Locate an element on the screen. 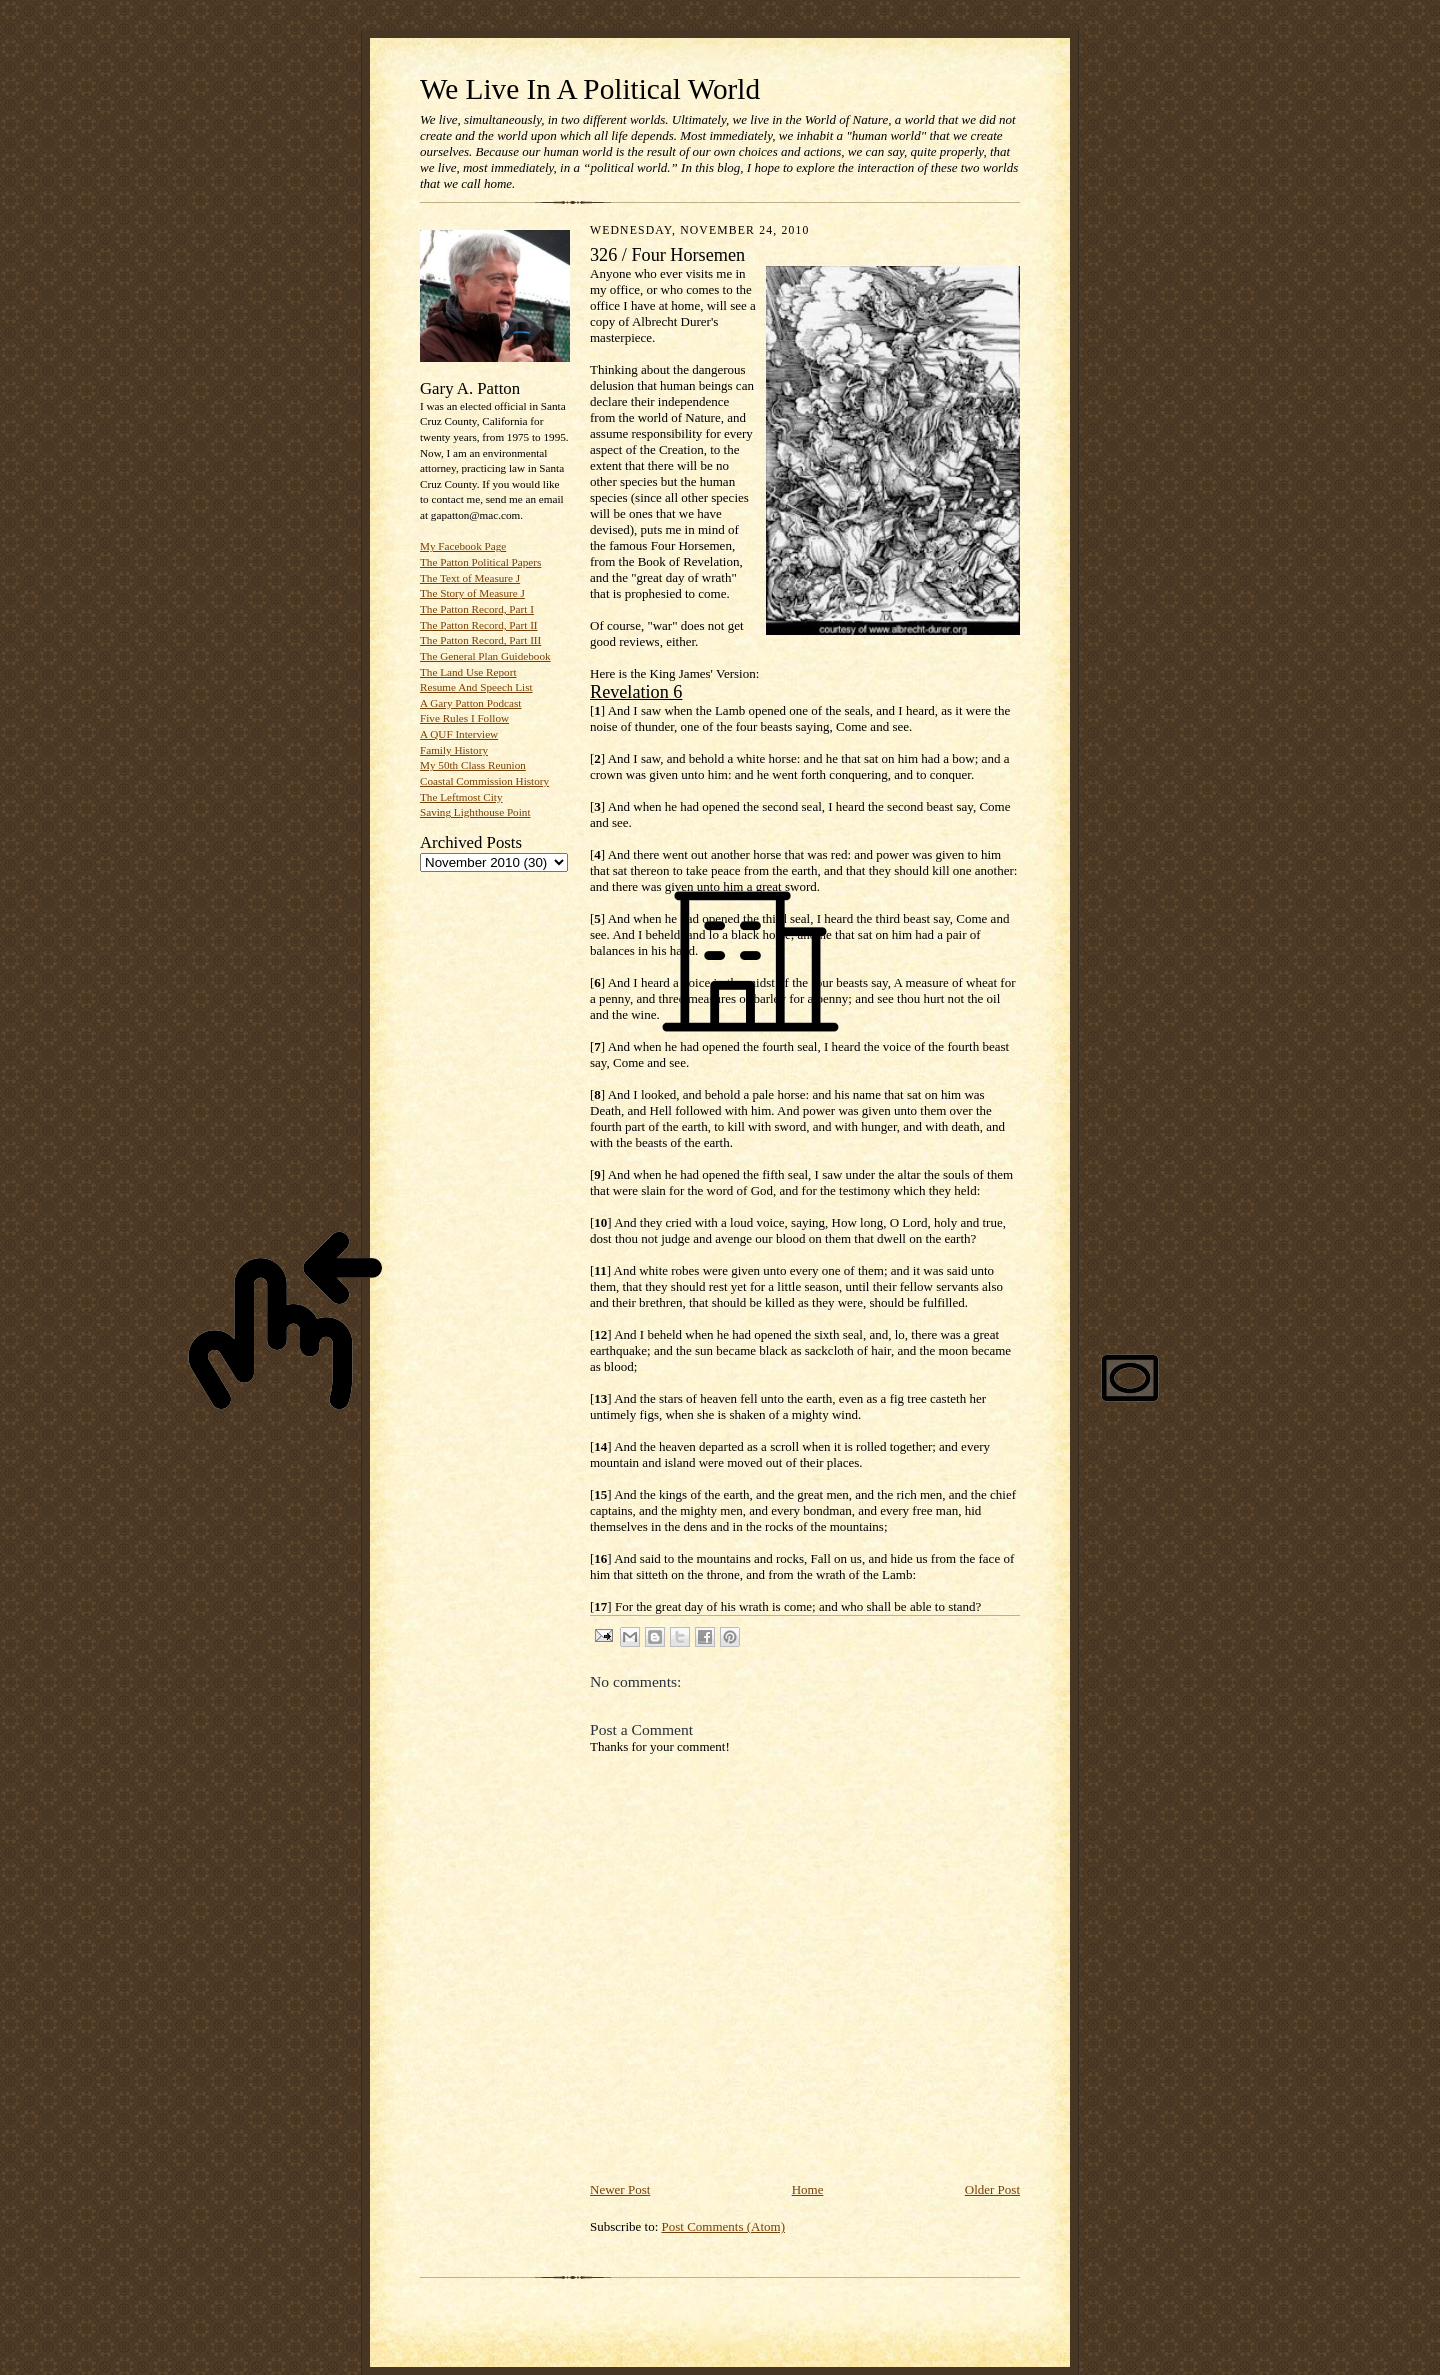 This screenshot has width=1440, height=2375. apply vignette effect to photo is located at coordinates (1130, 1378).